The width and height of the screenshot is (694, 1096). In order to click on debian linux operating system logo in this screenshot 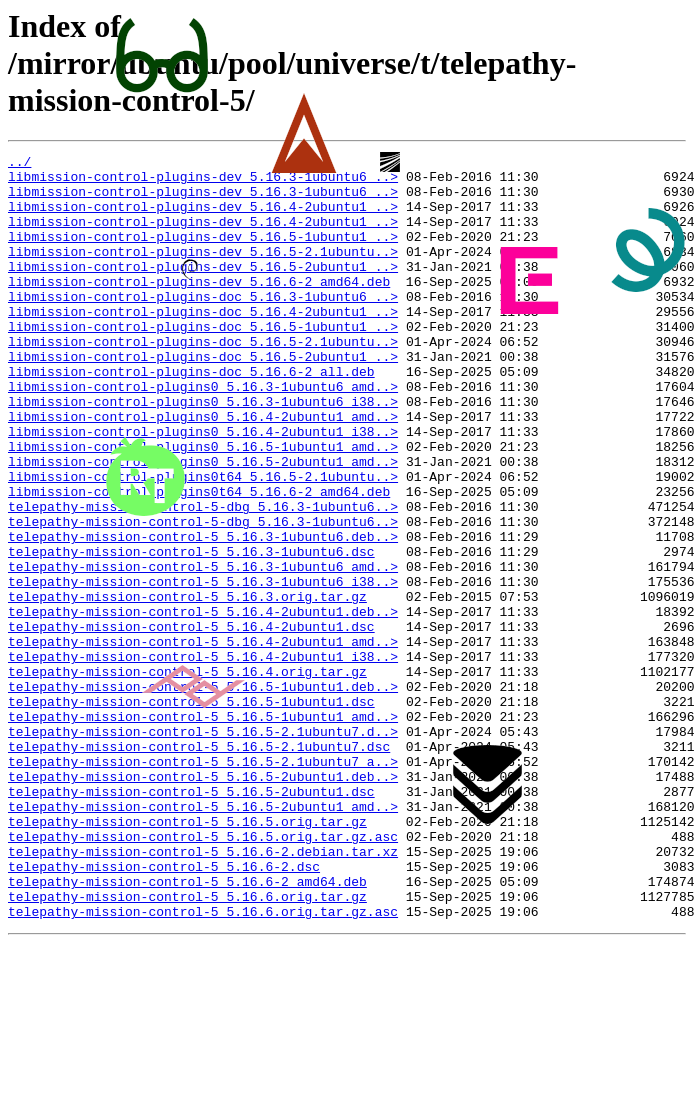, I will do `click(190, 269)`.